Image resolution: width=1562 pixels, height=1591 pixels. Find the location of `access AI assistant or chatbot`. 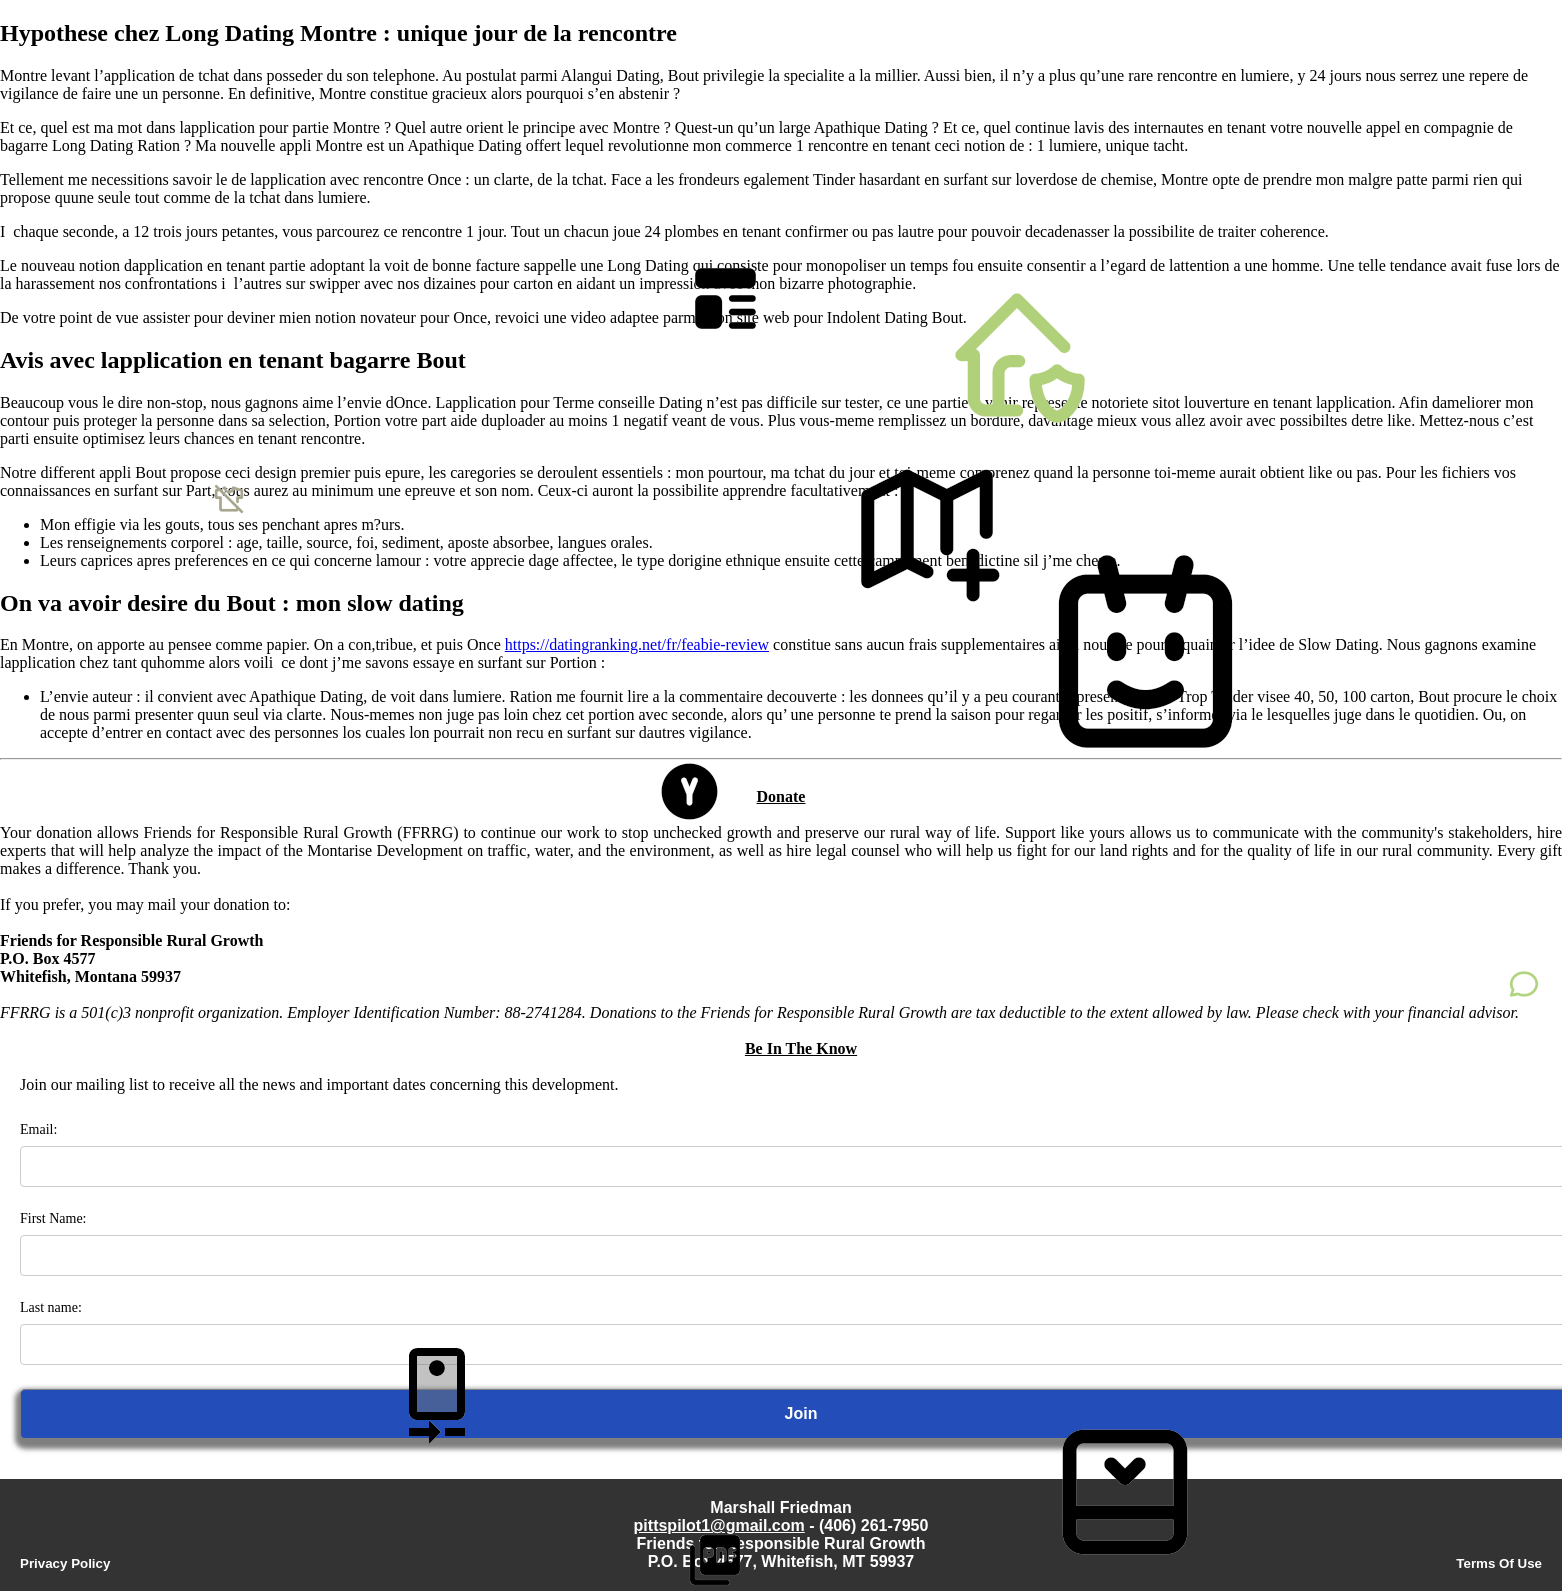

access AI assistant or chatbot is located at coordinates (1145, 651).